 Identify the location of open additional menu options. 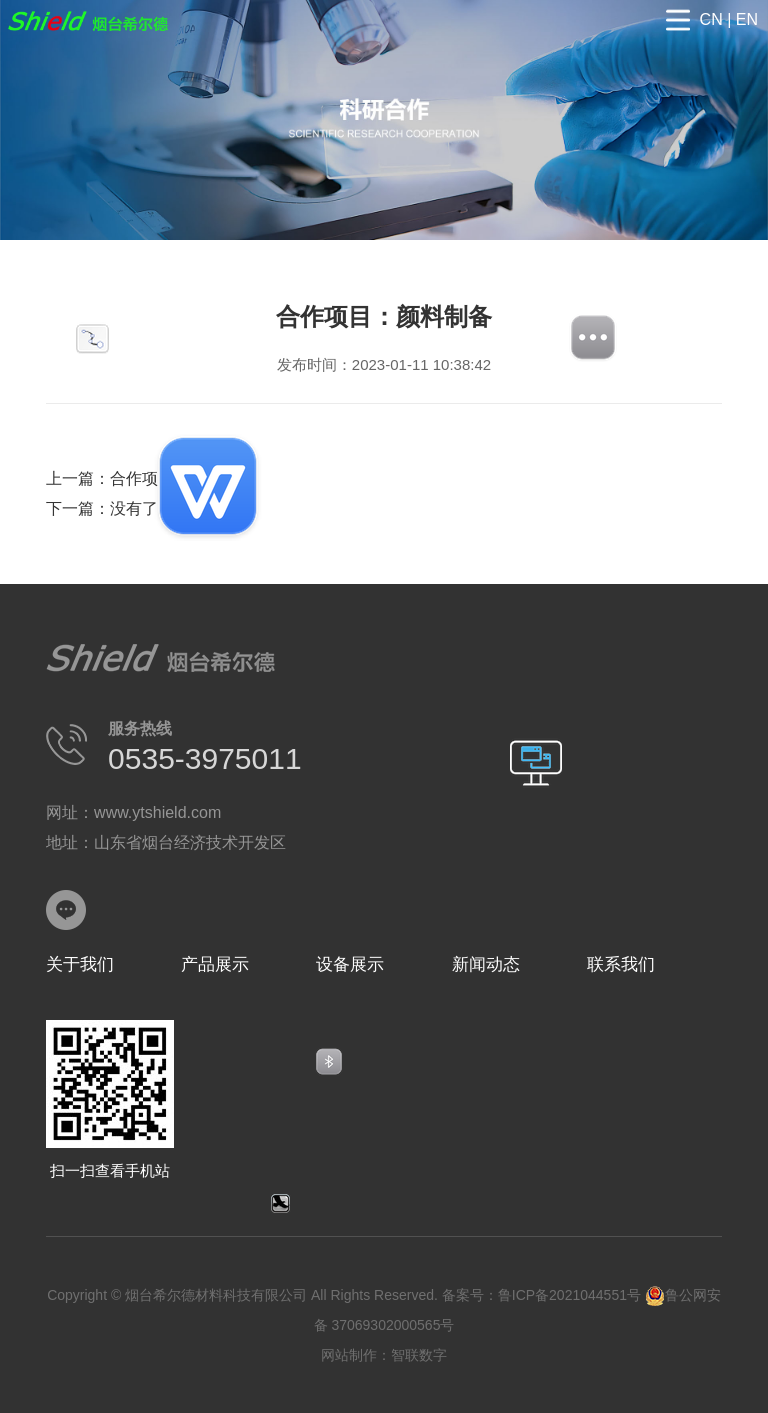
(593, 338).